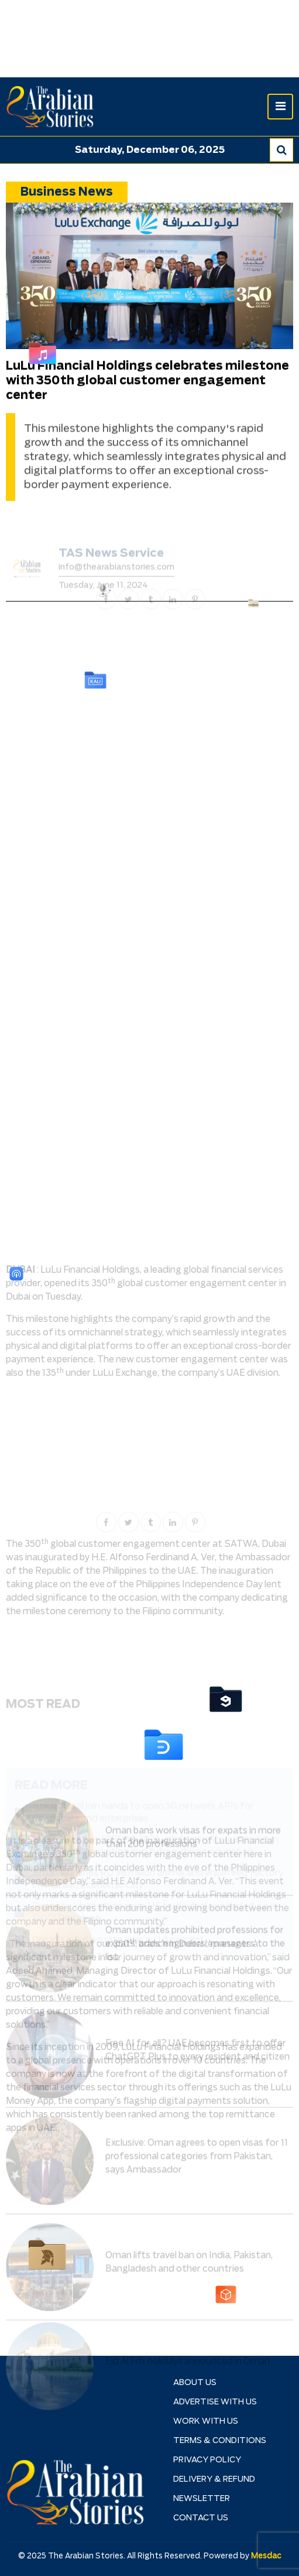  Describe the element at coordinates (253, 603) in the screenshot. I see `folder containing pokémon game files or assets` at that location.